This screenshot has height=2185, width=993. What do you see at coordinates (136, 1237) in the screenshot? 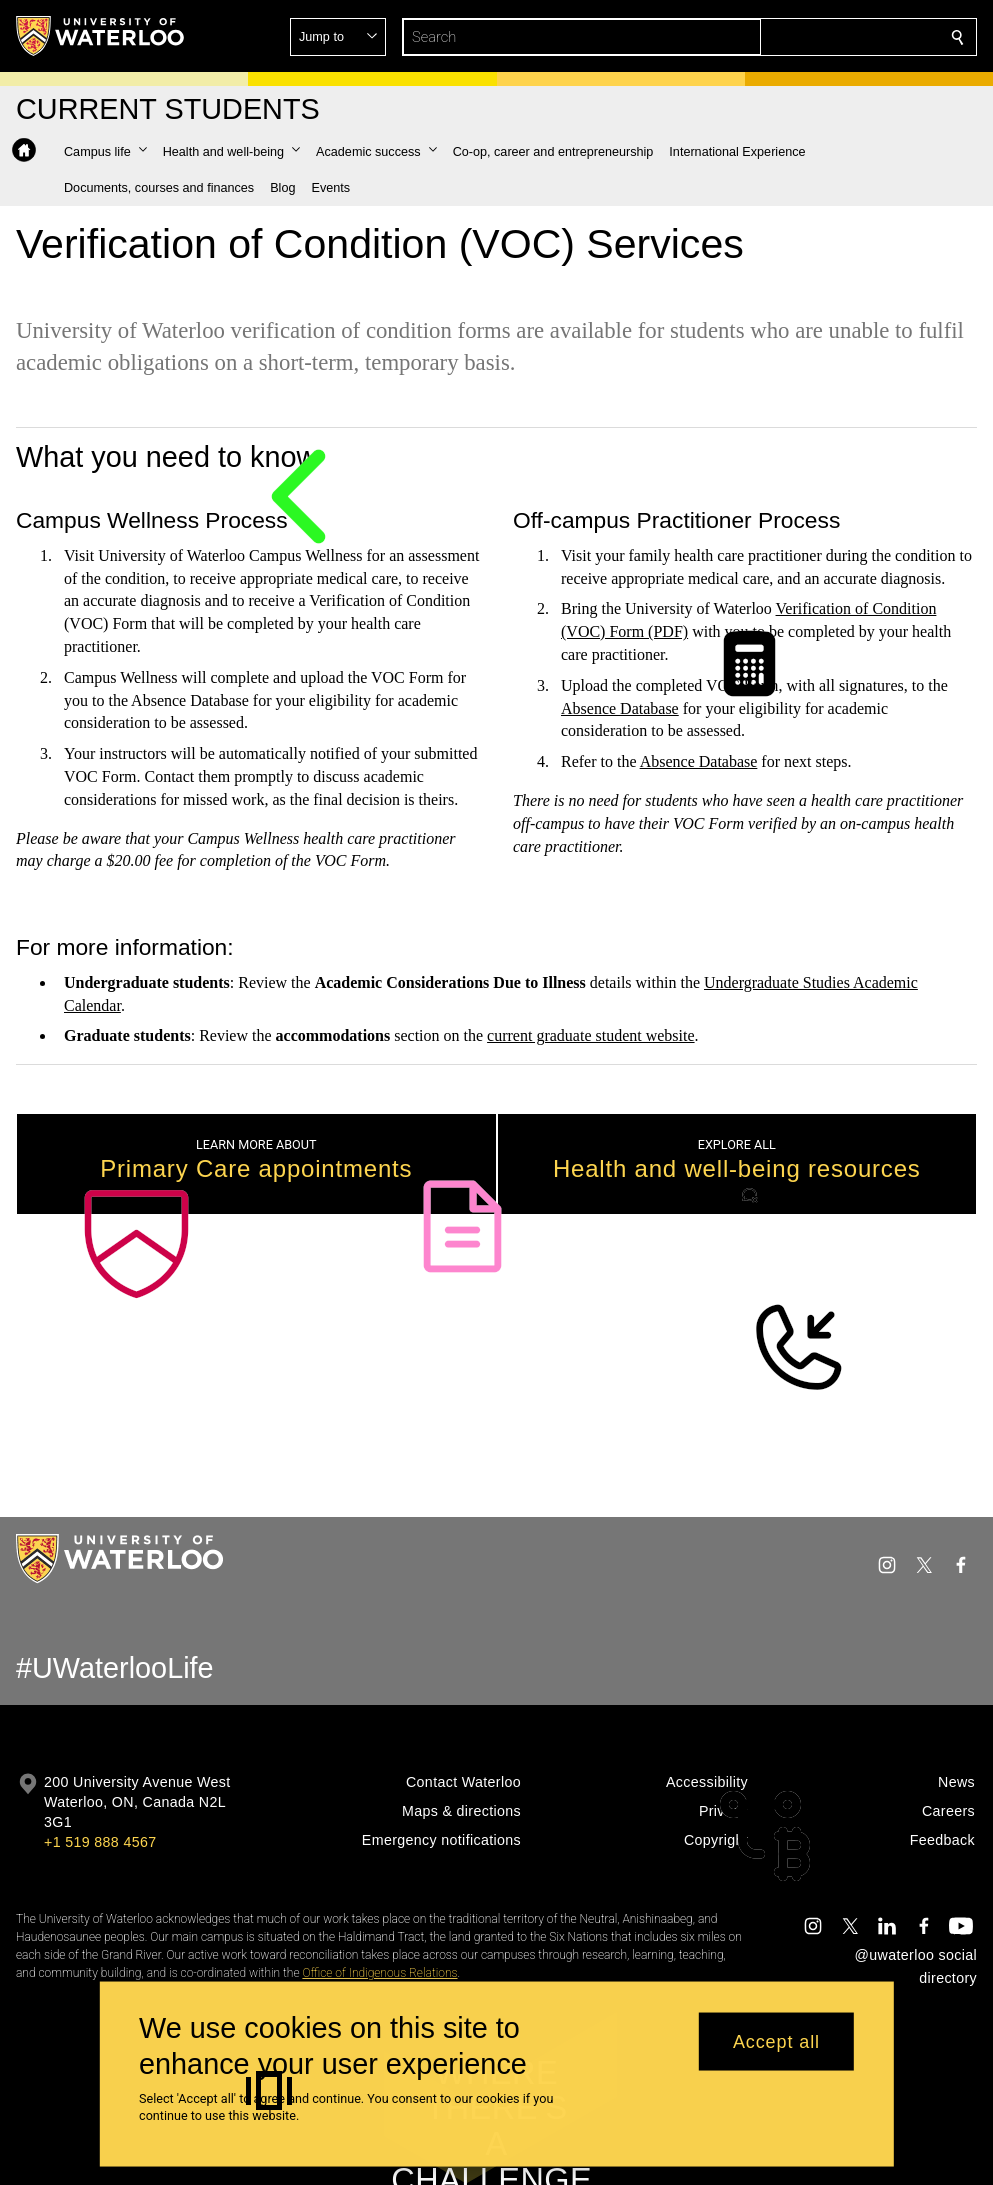
I see `security or protection status indicator` at bounding box center [136, 1237].